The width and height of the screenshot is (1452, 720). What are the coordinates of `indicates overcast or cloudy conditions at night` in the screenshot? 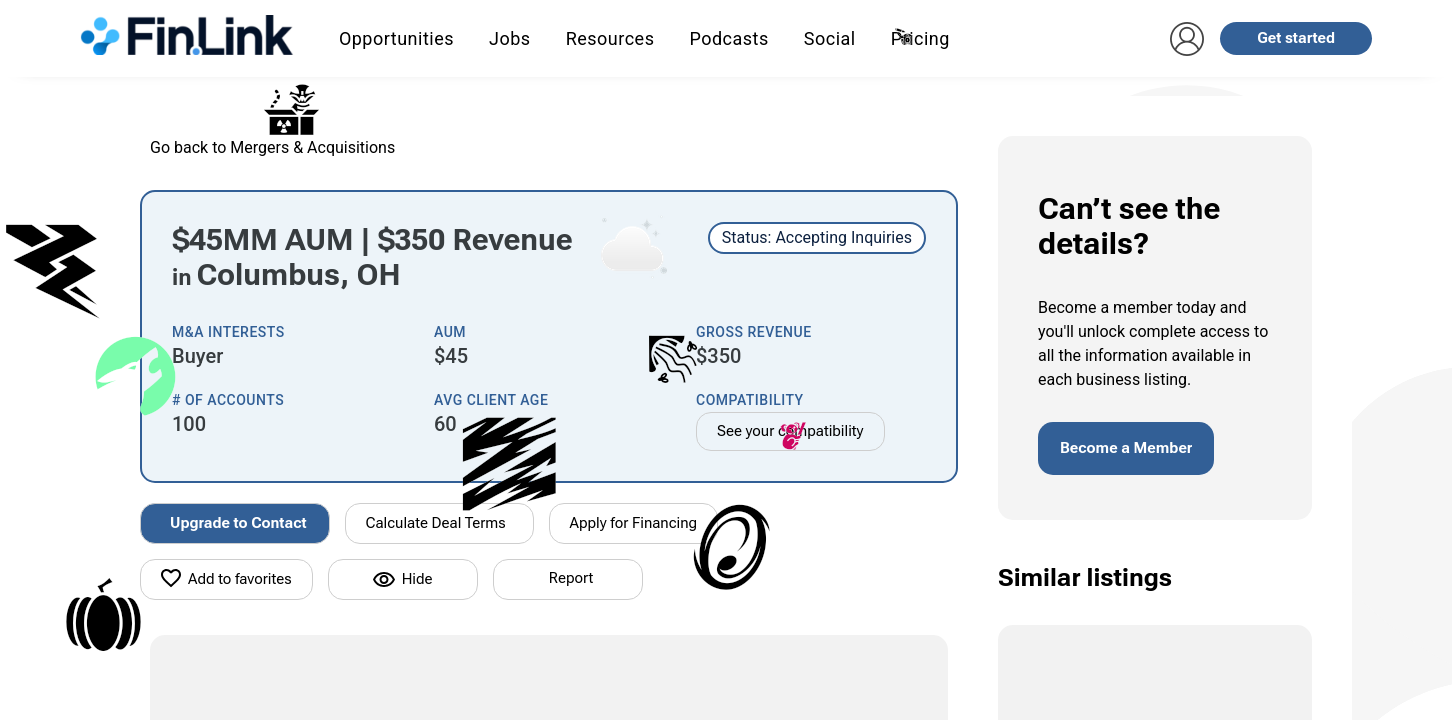 It's located at (634, 247).